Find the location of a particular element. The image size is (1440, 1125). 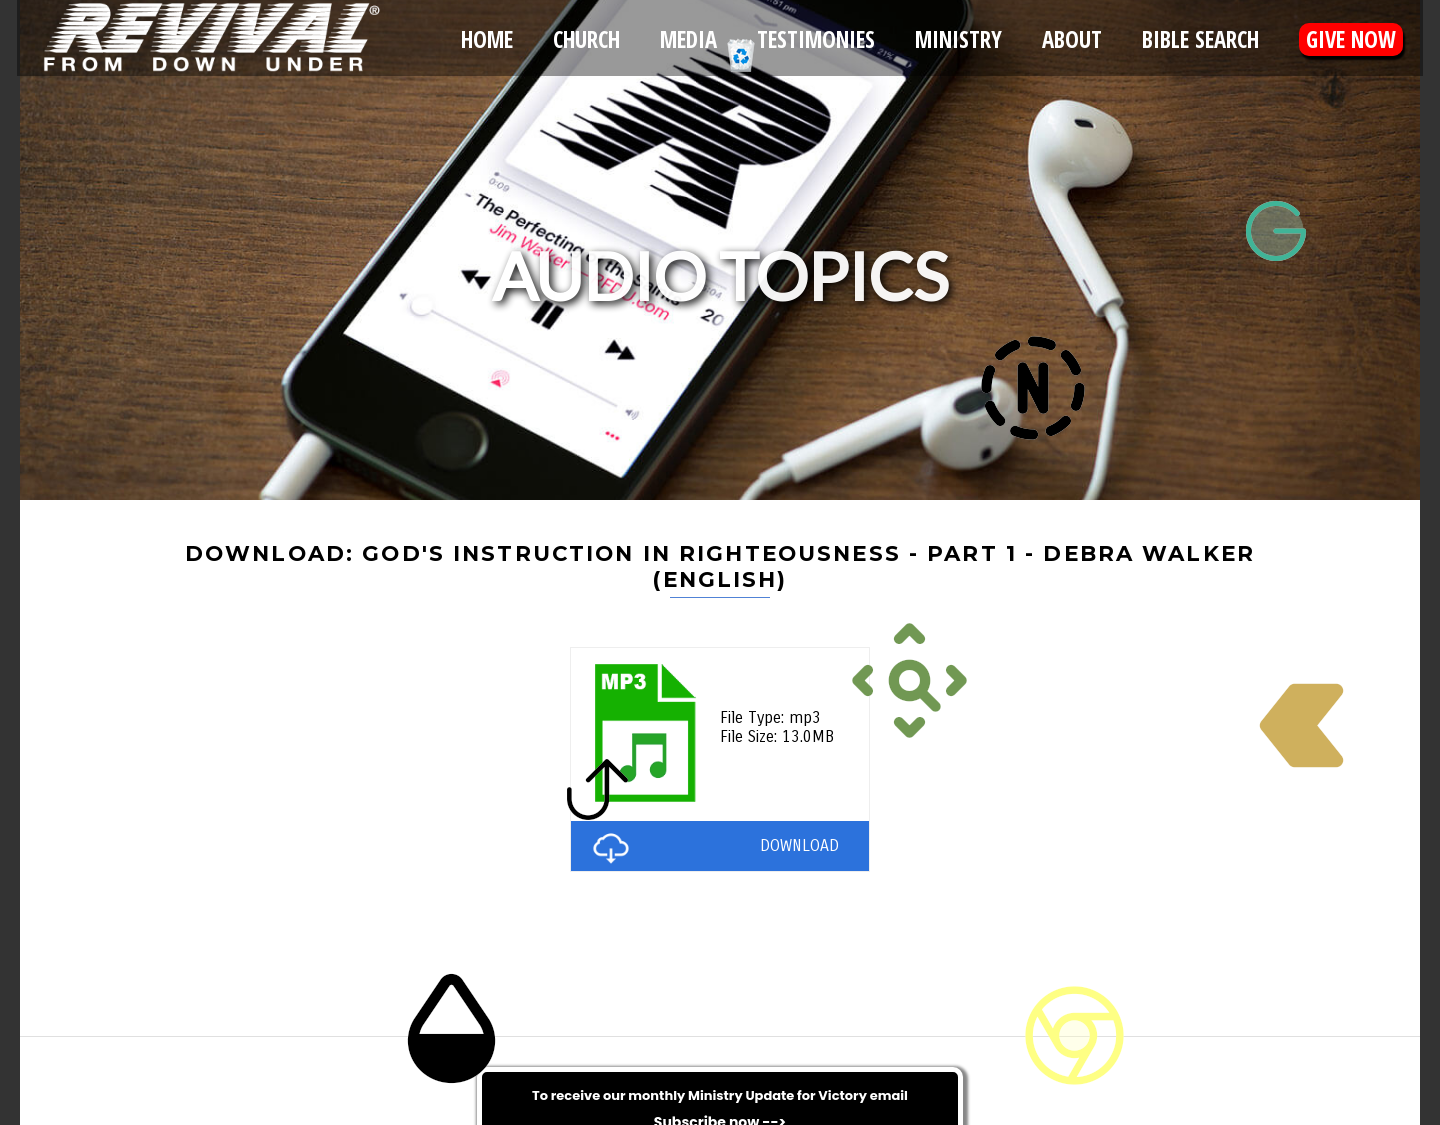

go back to top of page is located at coordinates (597, 789).